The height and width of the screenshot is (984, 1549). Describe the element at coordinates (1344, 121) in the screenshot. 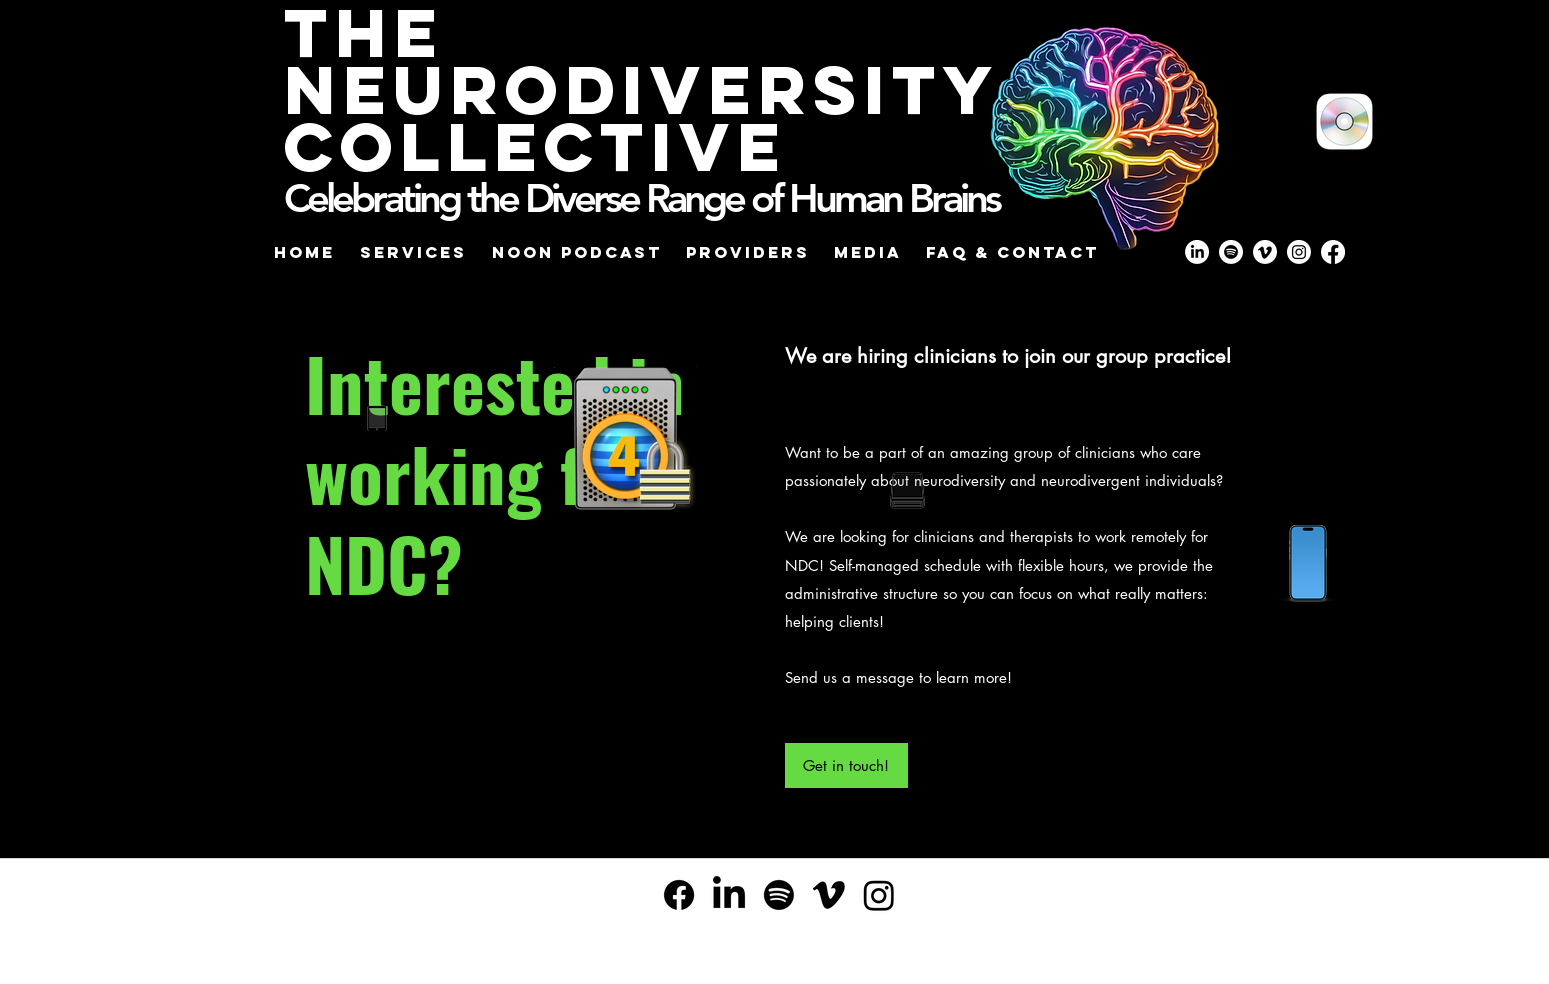

I see `access optical disc settings or media` at that location.